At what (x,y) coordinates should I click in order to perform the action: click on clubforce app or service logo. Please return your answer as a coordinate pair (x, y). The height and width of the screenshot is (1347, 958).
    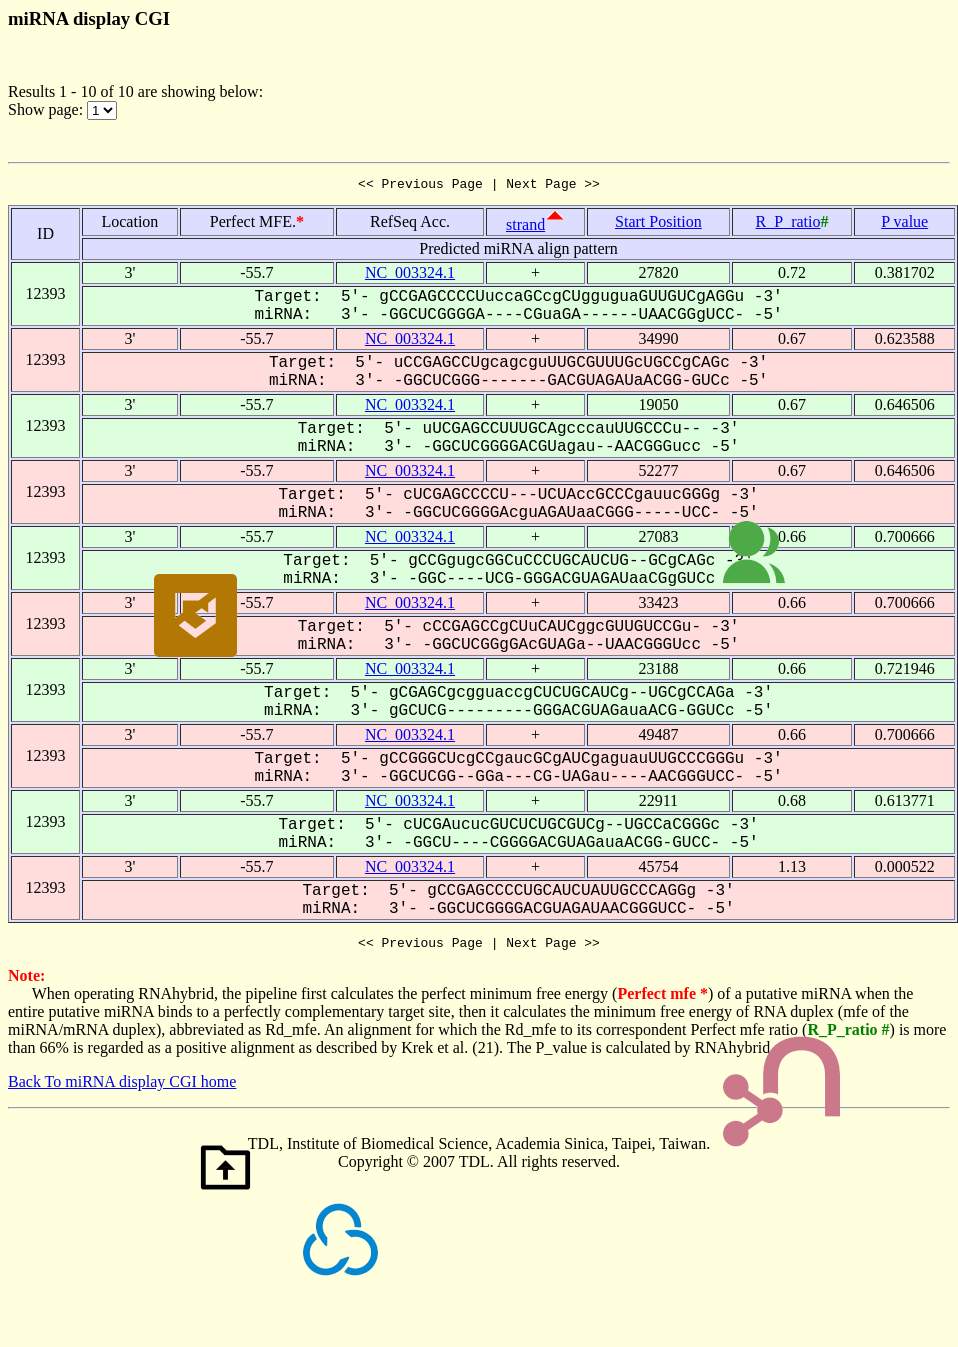
    Looking at the image, I should click on (195, 615).